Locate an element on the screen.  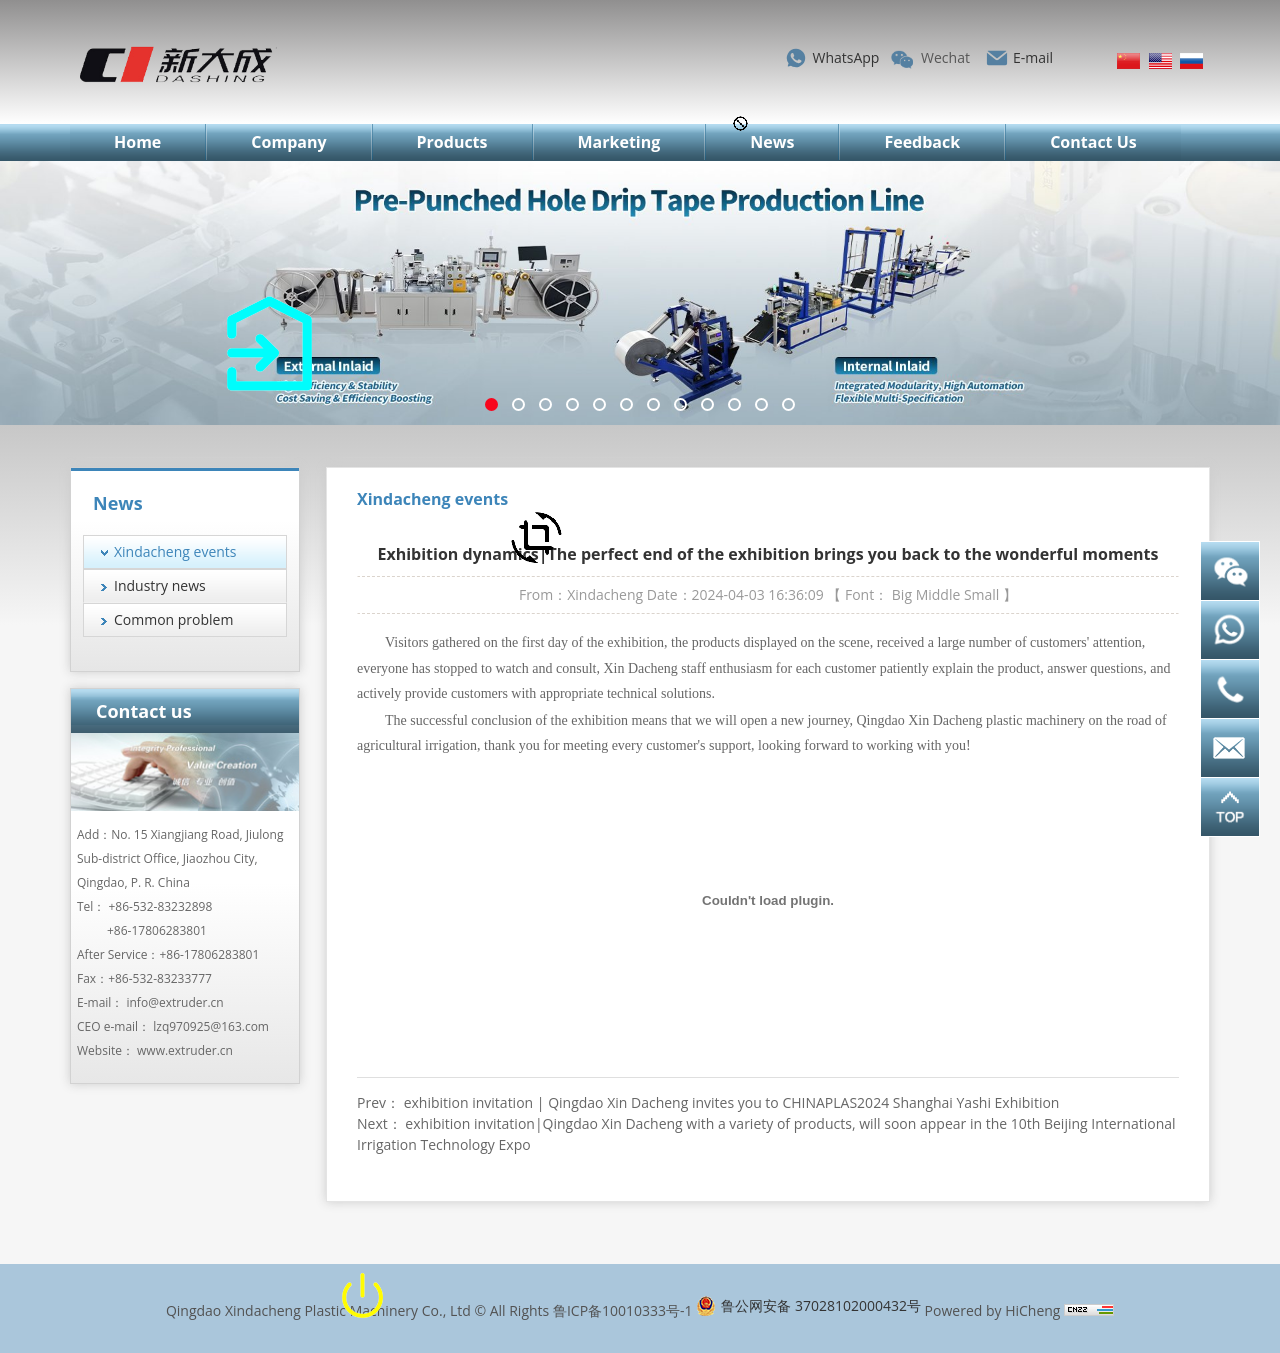
mark content as not interested is located at coordinates (740, 123).